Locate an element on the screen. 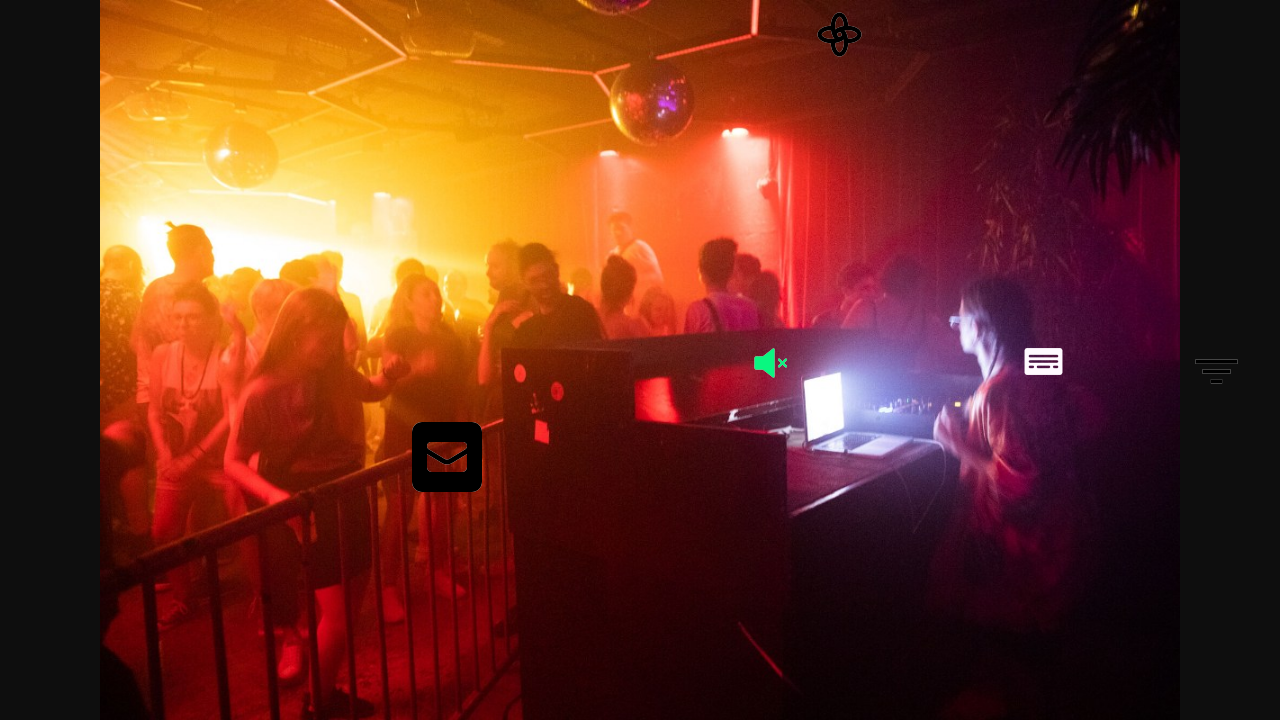 The width and height of the screenshot is (1280, 720). open the on-screen keyboard is located at coordinates (1043, 361).